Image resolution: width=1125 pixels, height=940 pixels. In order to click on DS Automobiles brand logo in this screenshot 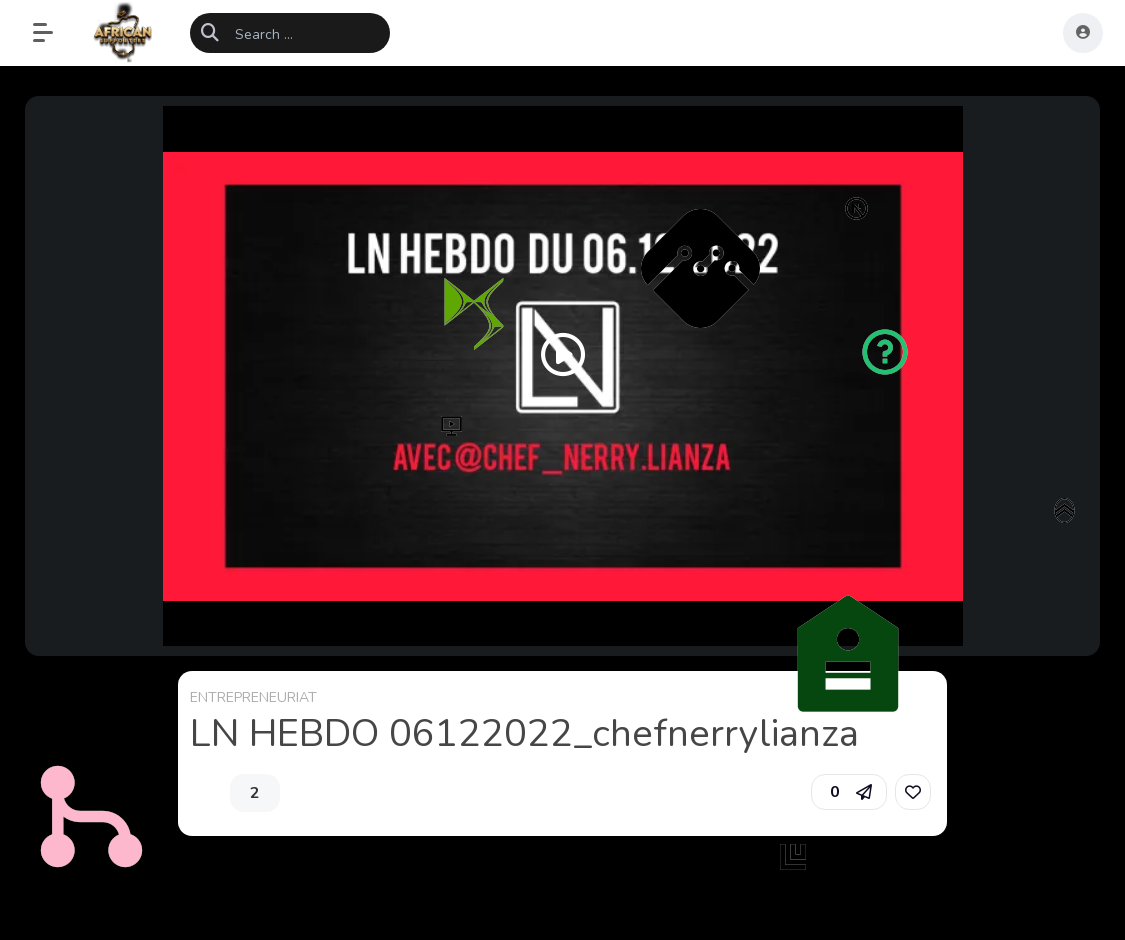, I will do `click(474, 314)`.